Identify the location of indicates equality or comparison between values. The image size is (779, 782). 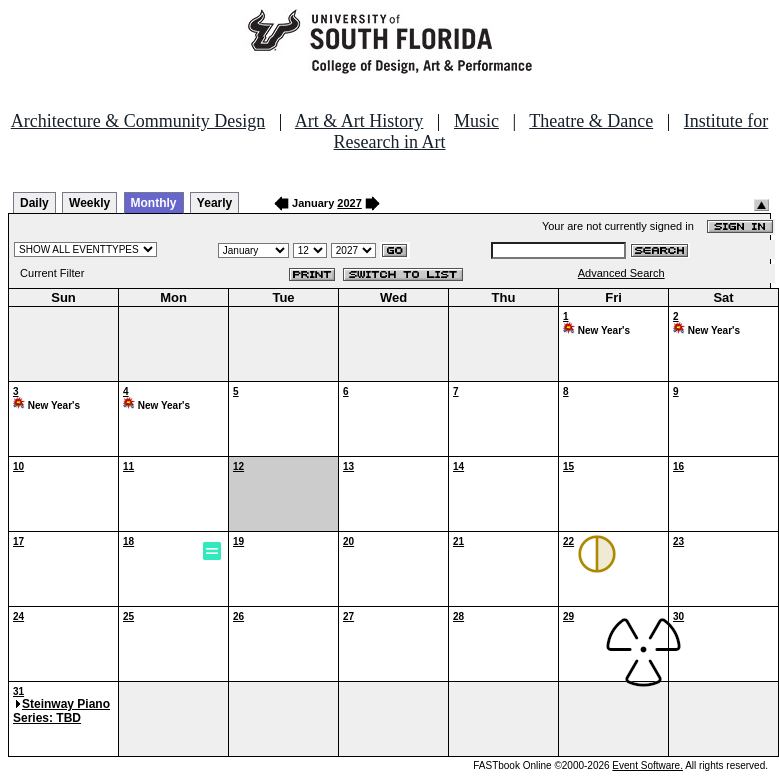
(212, 551).